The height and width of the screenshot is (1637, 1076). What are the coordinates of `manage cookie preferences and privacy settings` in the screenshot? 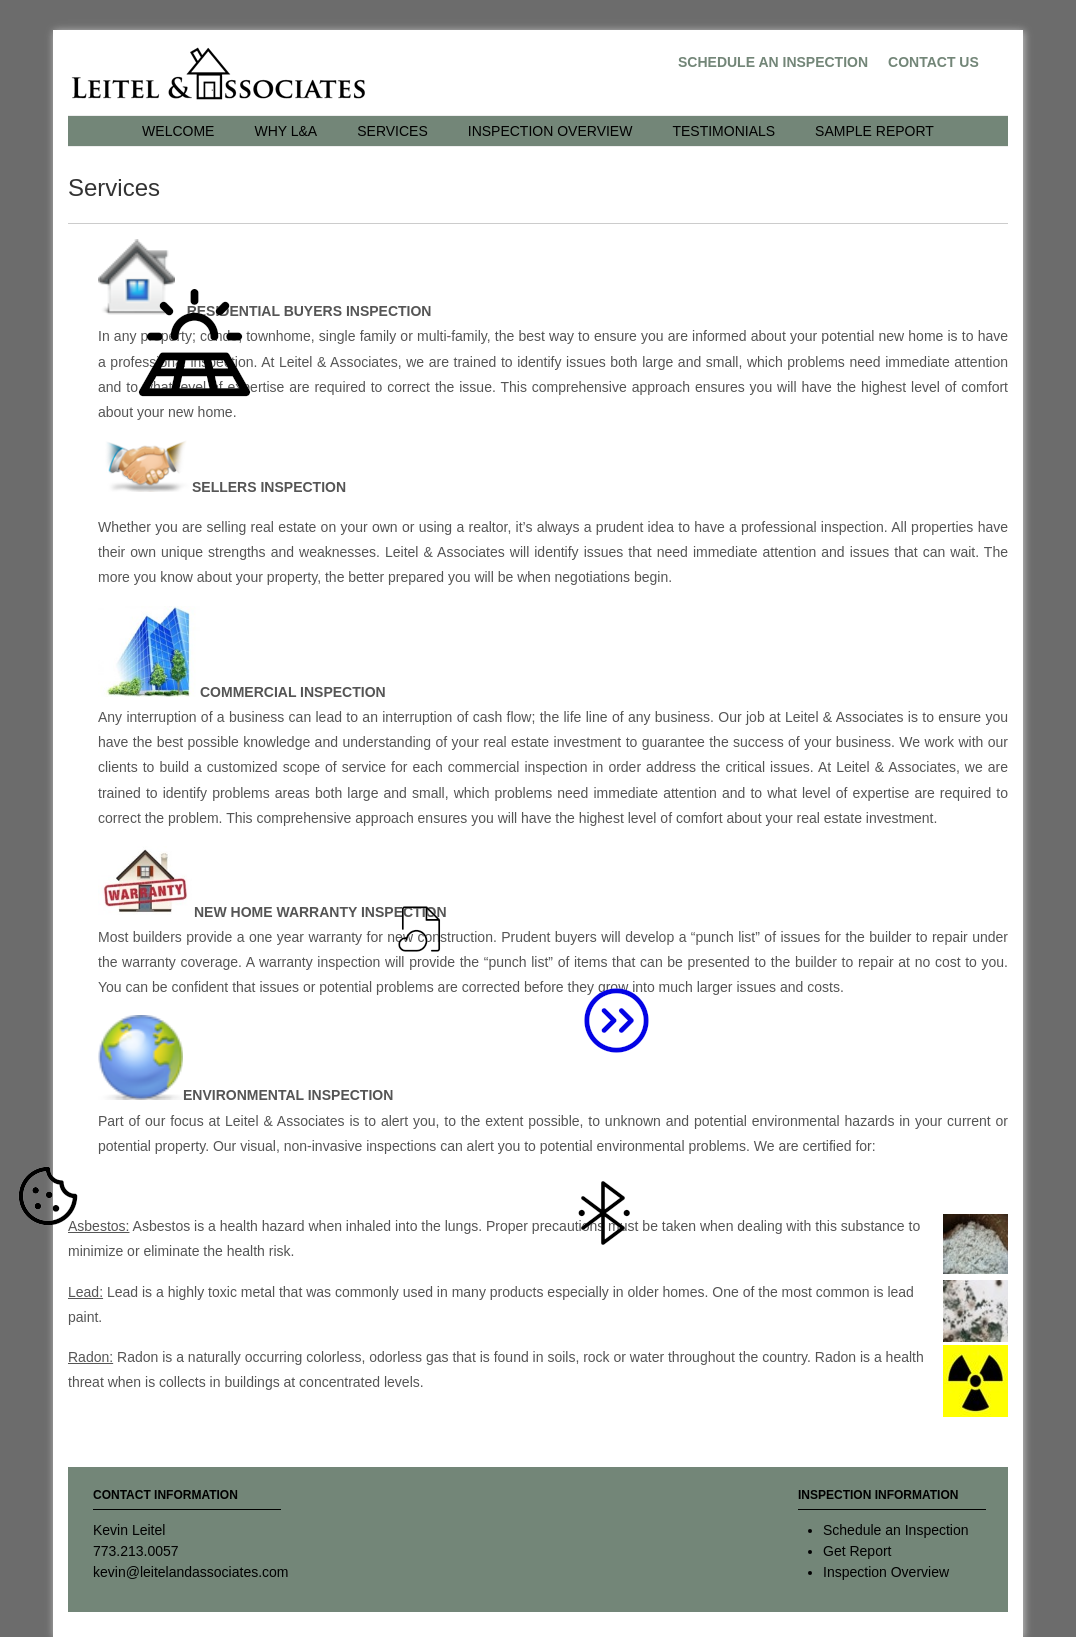 It's located at (48, 1196).